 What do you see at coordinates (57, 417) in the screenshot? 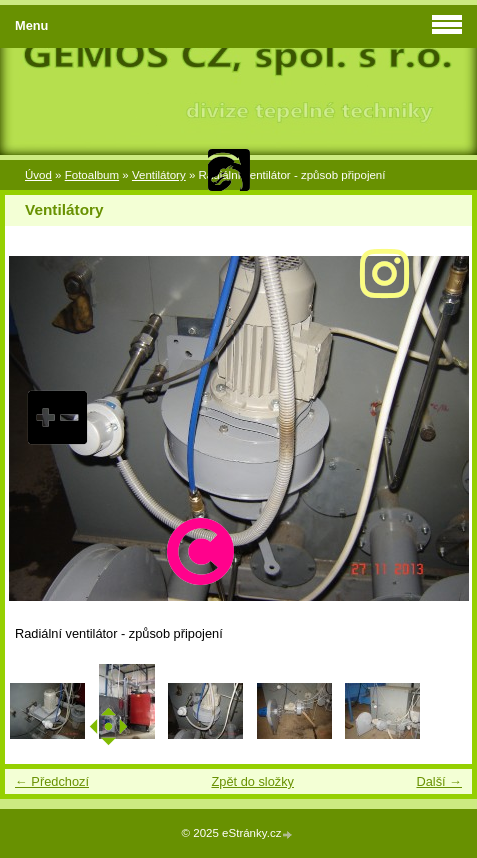
I see `adjust quantity or value up or down` at bounding box center [57, 417].